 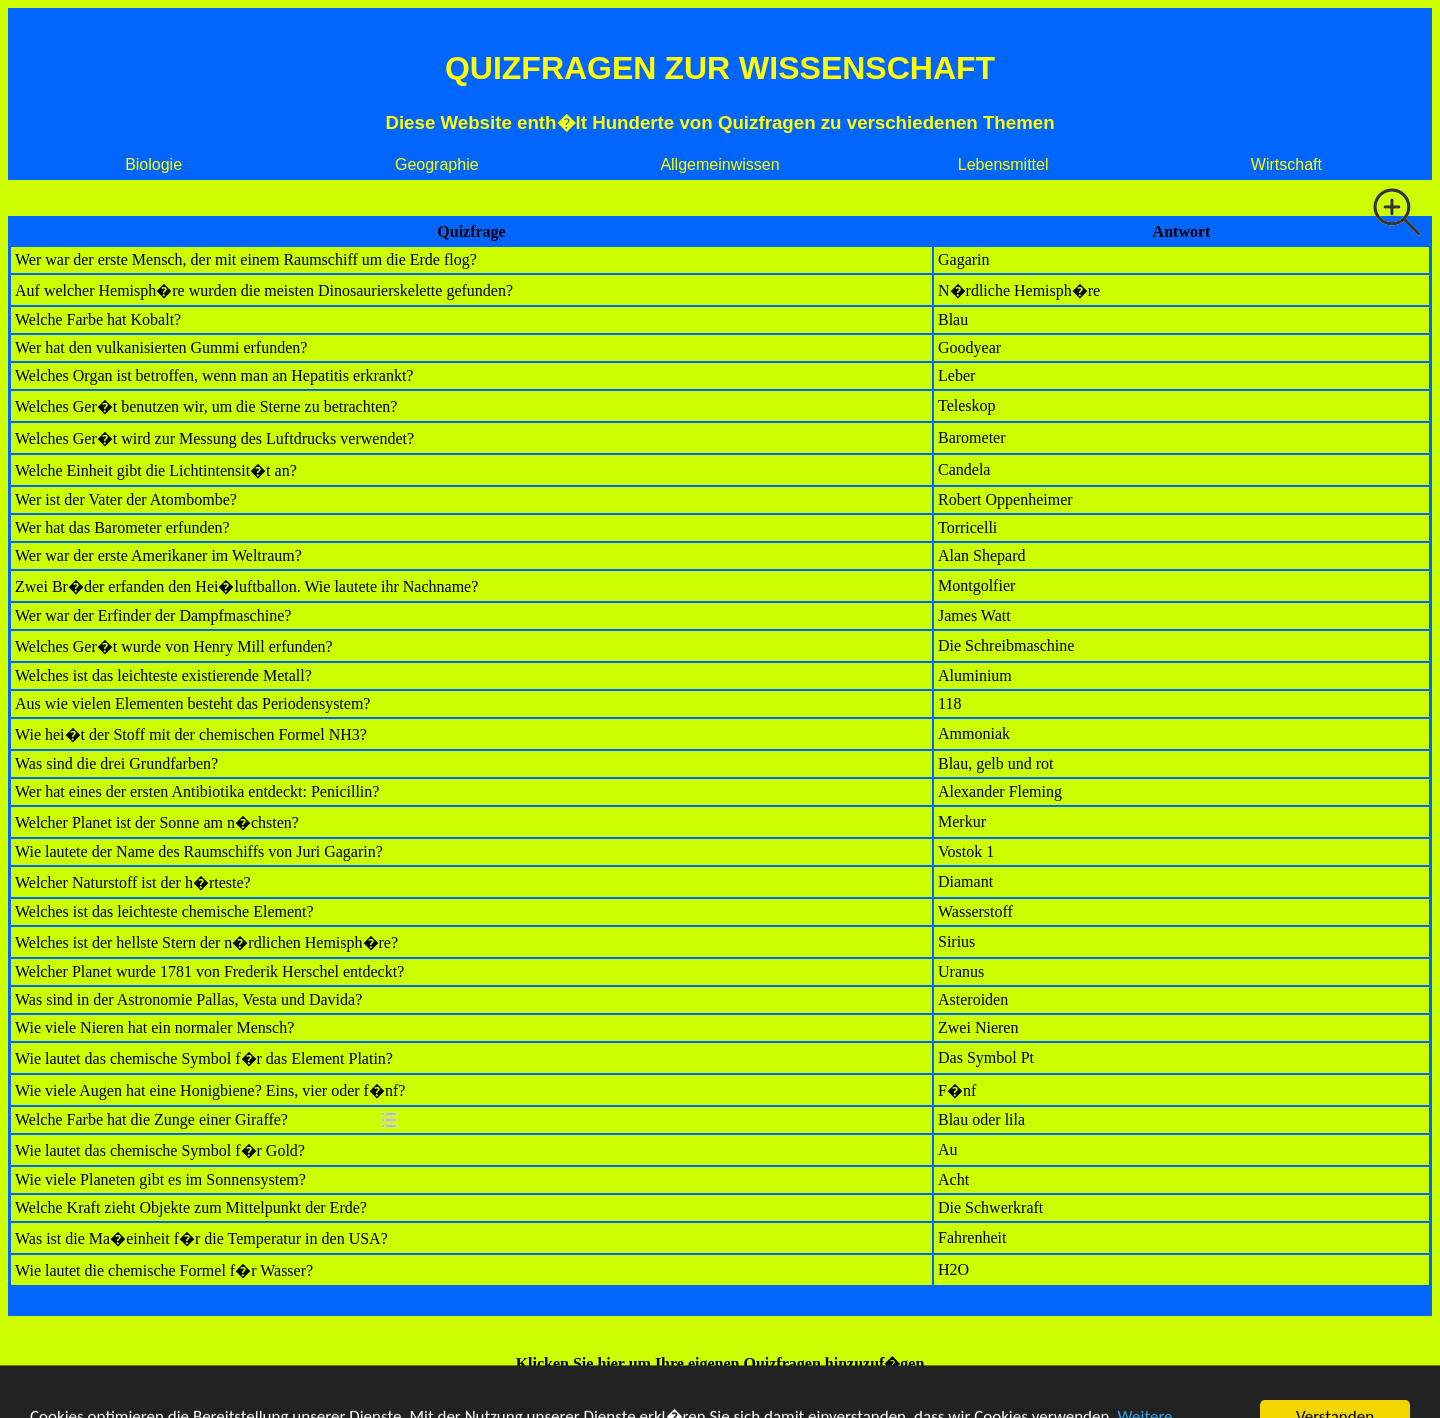 I want to click on switch to list view, so click(x=389, y=1120).